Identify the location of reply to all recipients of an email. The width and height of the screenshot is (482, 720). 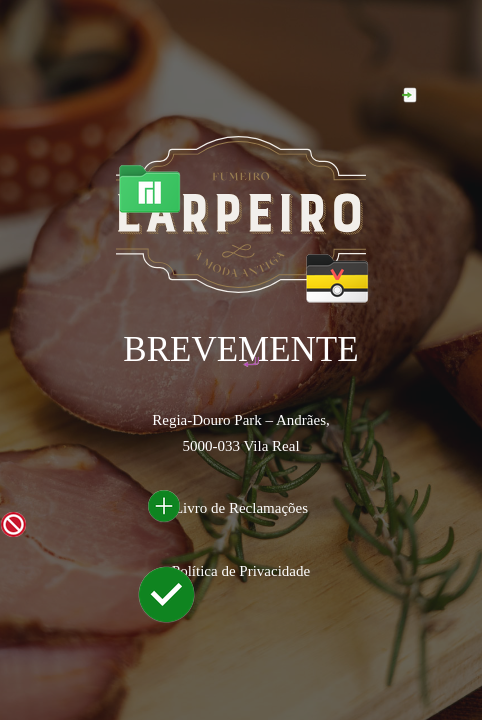
(251, 361).